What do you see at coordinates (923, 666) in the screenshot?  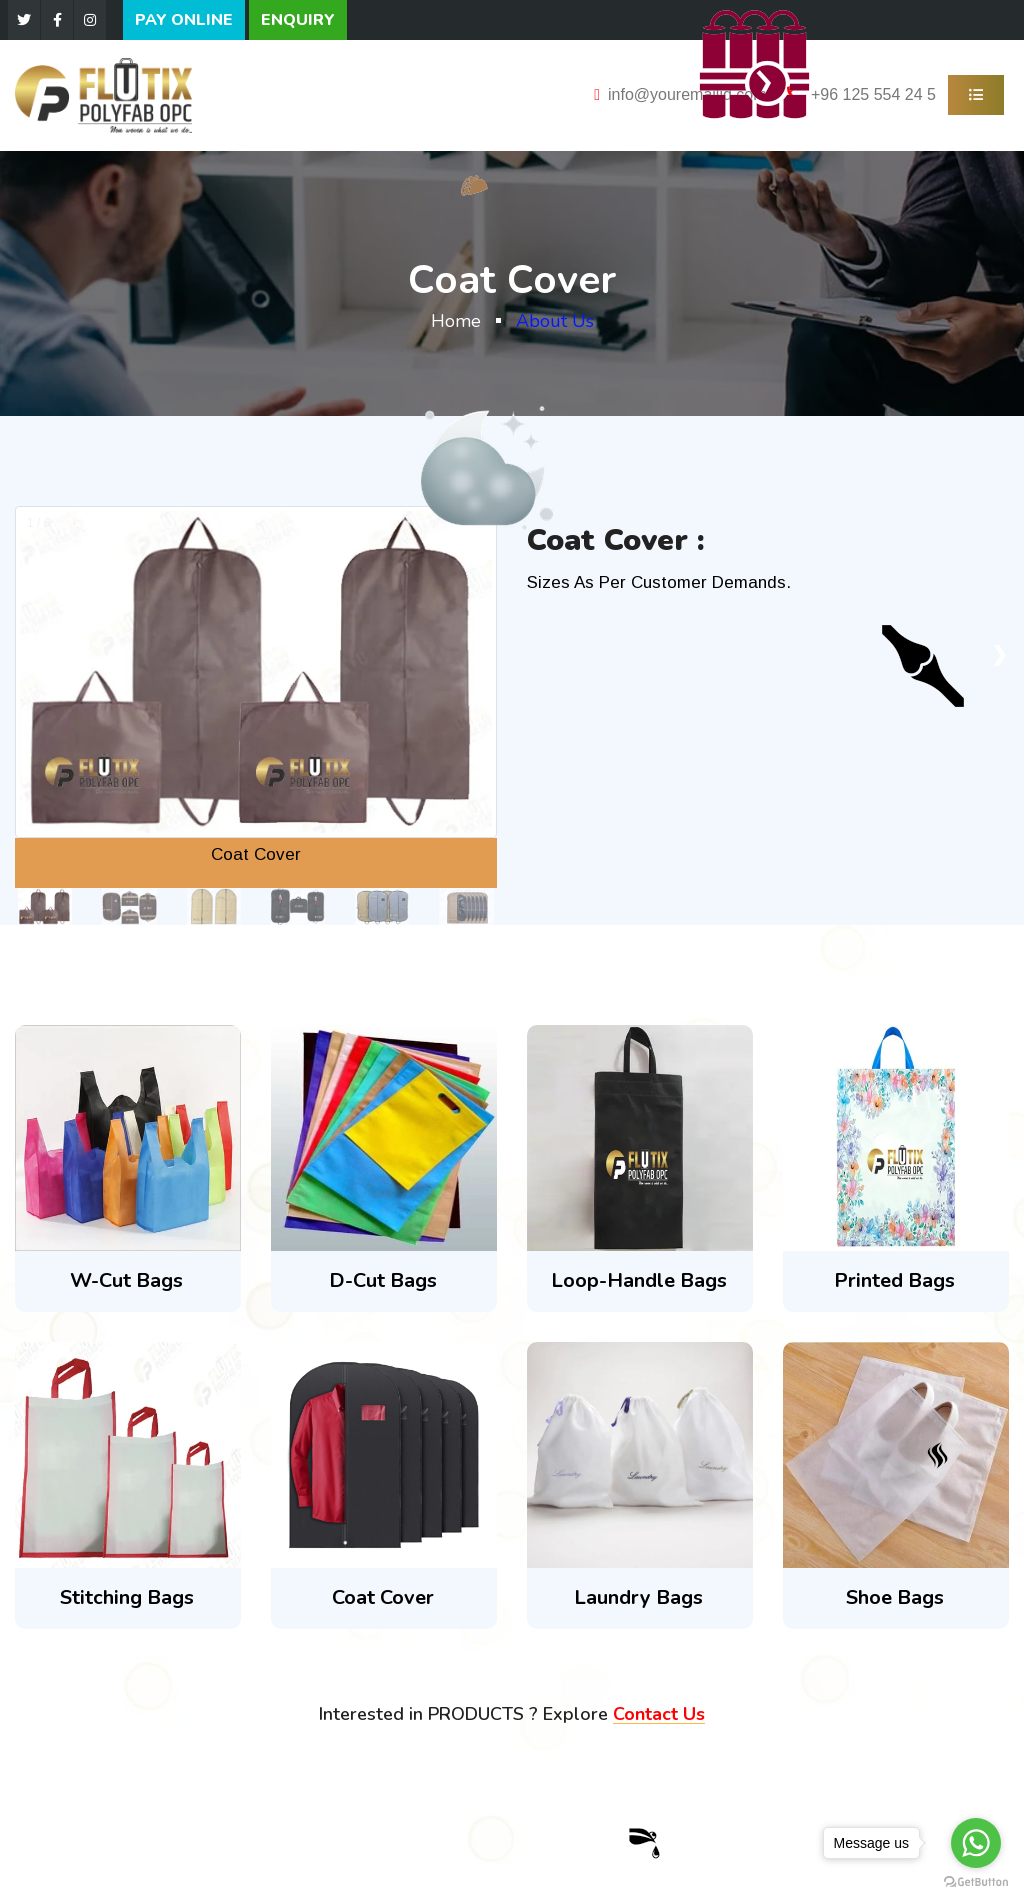 I see `view joint or bone health information` at bounding box center [923, 666].